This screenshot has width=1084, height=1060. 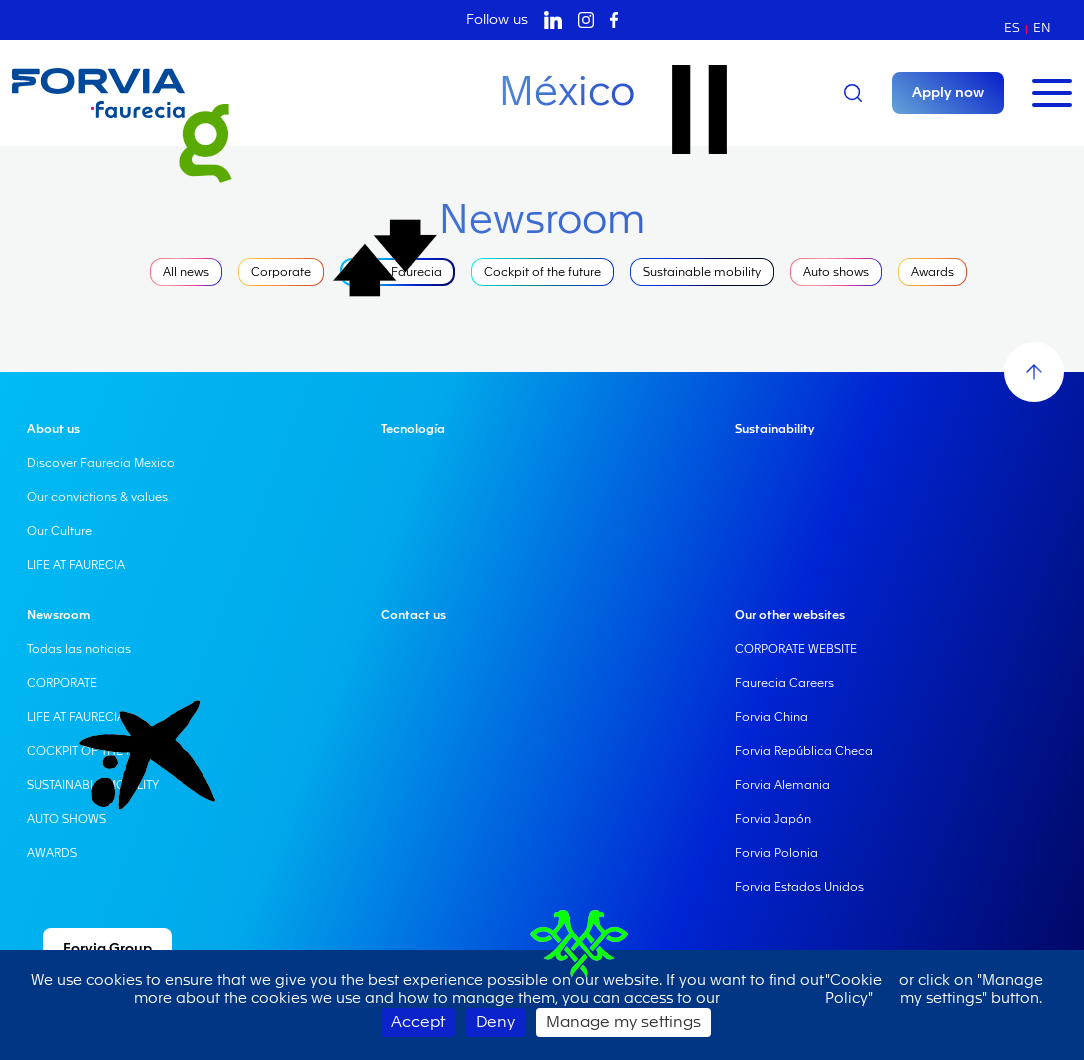 What do you see at coordinates (205, 143) in the screenshot?
I see `open Kagi search engine` at bounding box center [205, 143].